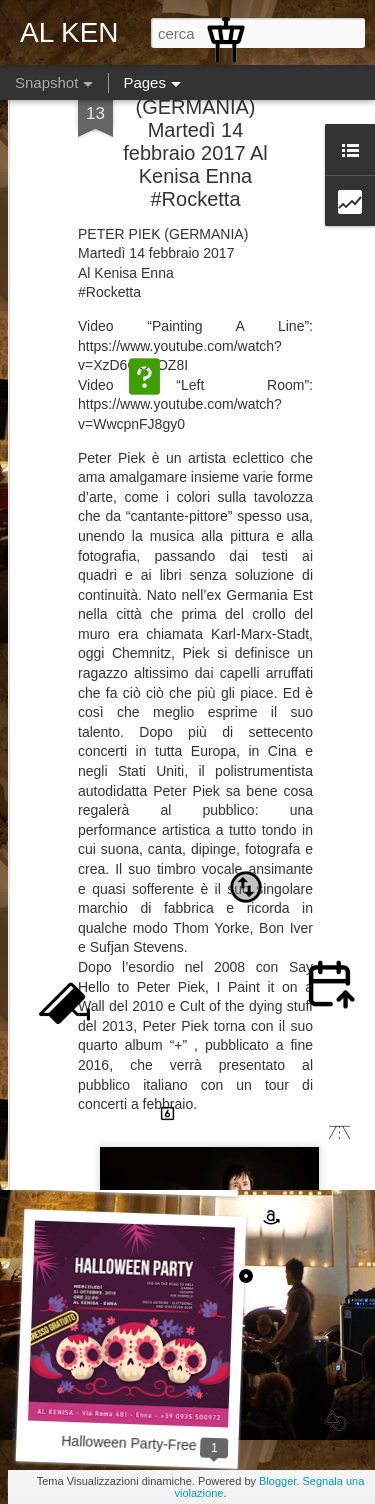 This screenshot has width=375, height=1504. I want to click on upload or sync calendar events, so click(329, 983).